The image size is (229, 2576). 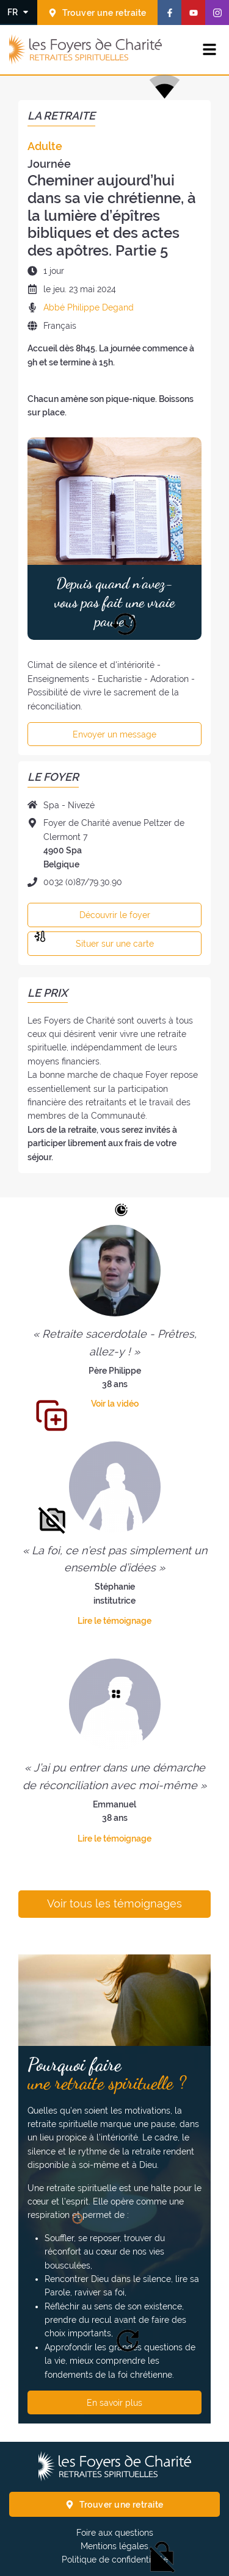 What do you see at coordinates (124, 624) in the screenshot?
I see `view browsing or activity history` at bounding box center [124, 624].